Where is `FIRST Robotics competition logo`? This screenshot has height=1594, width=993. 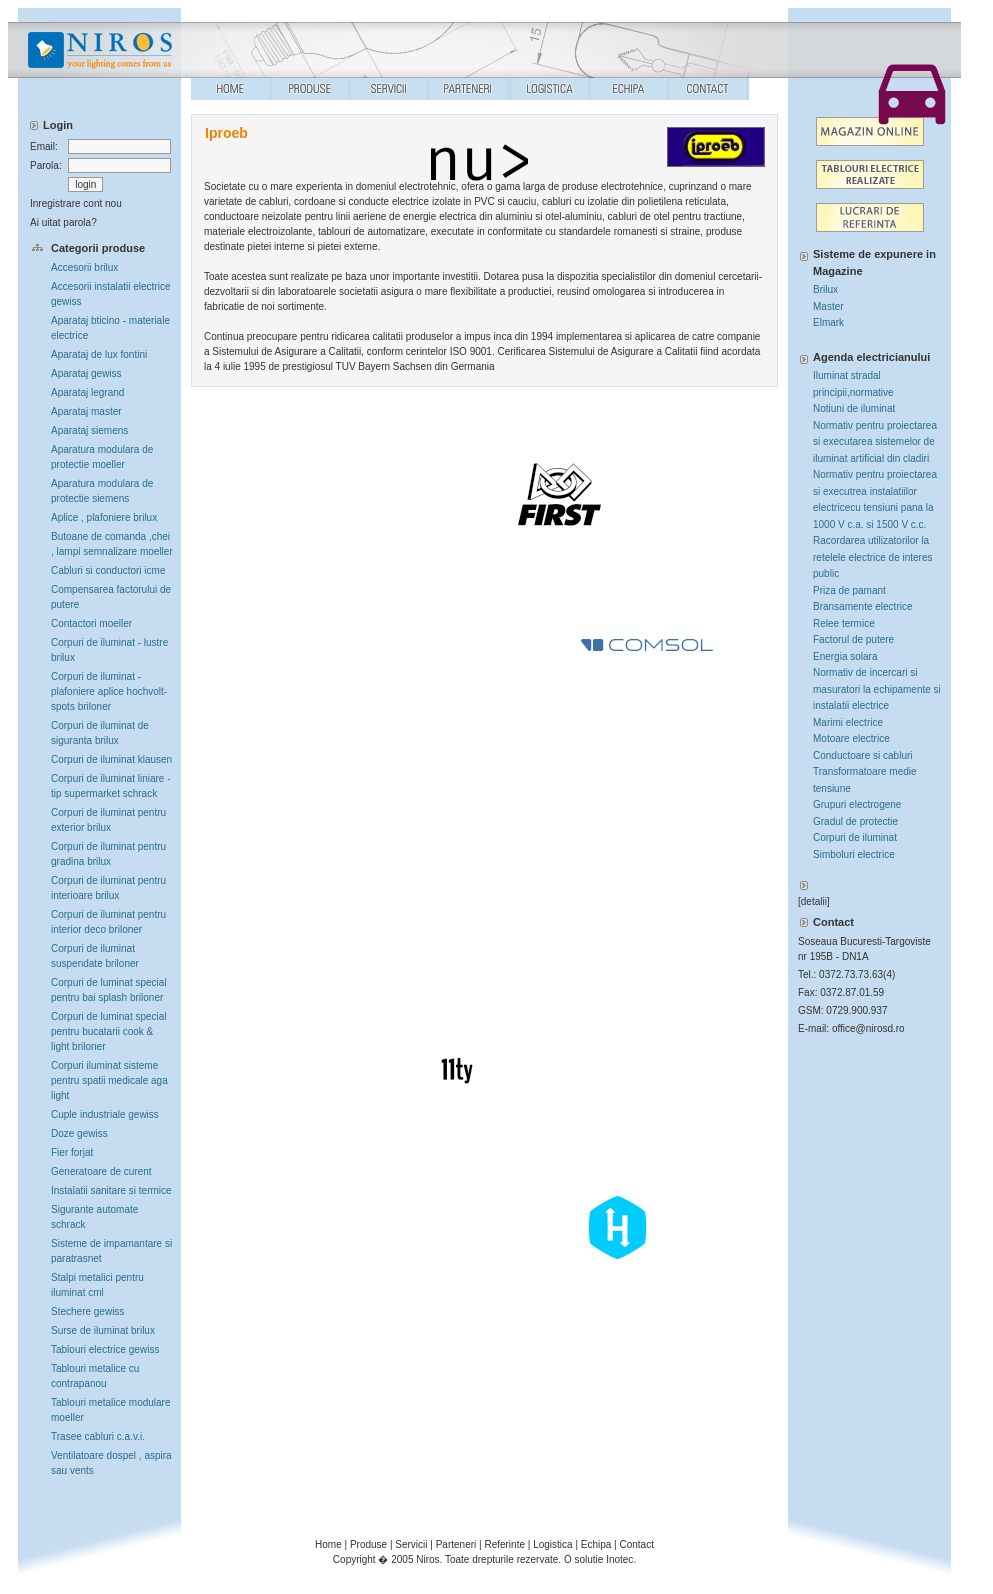 FIRST Robotics competition logo is located at coordinates (559, 494).